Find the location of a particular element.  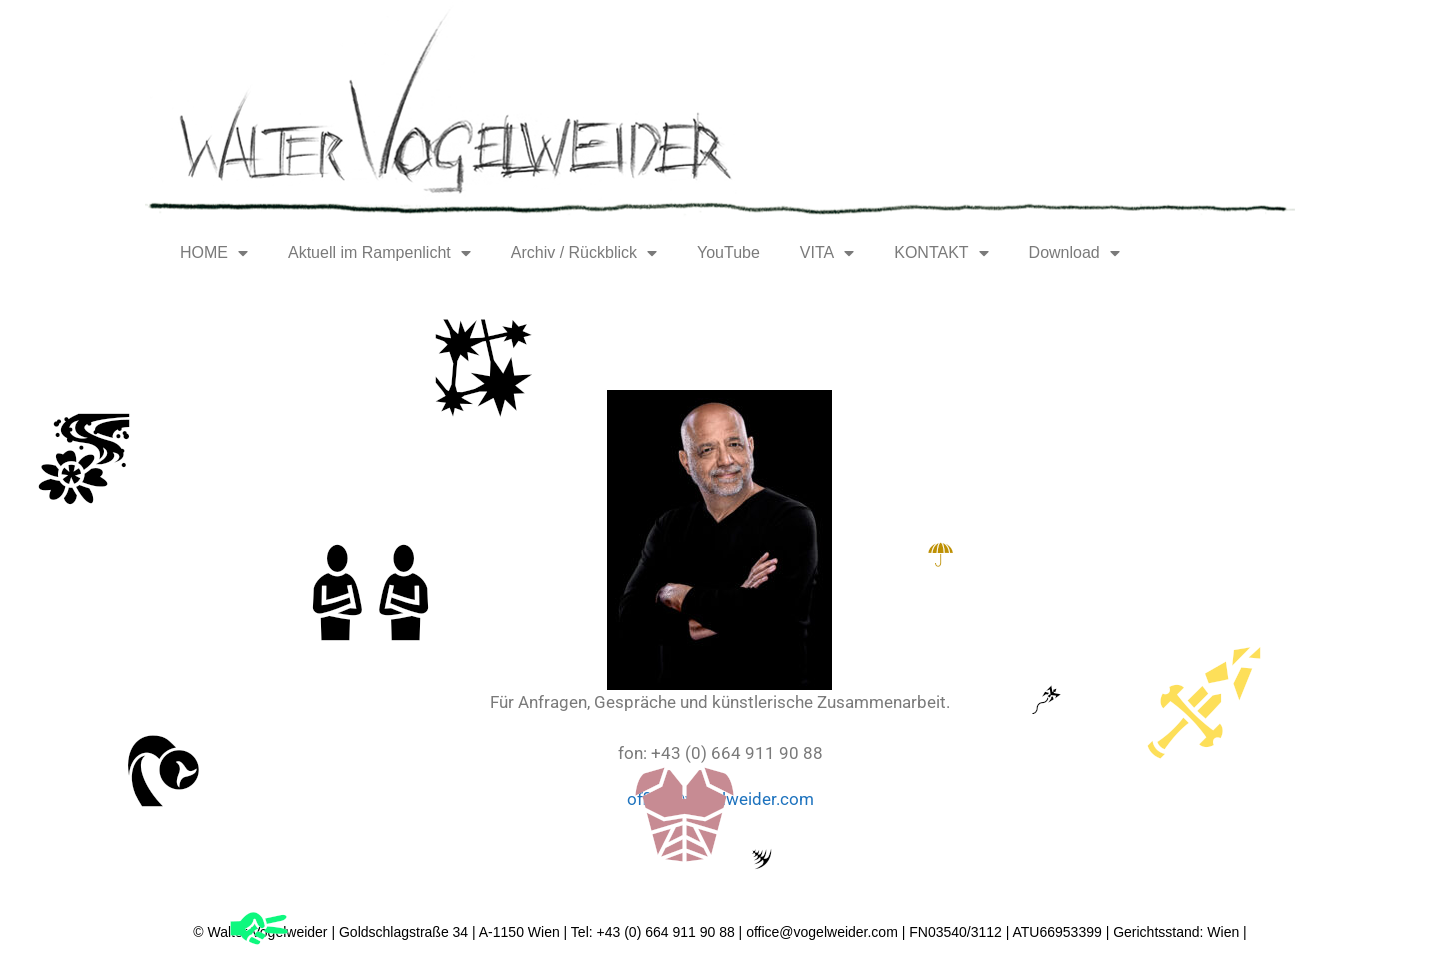

browse fragrance or perfume products is located at coordinates (84, 459).